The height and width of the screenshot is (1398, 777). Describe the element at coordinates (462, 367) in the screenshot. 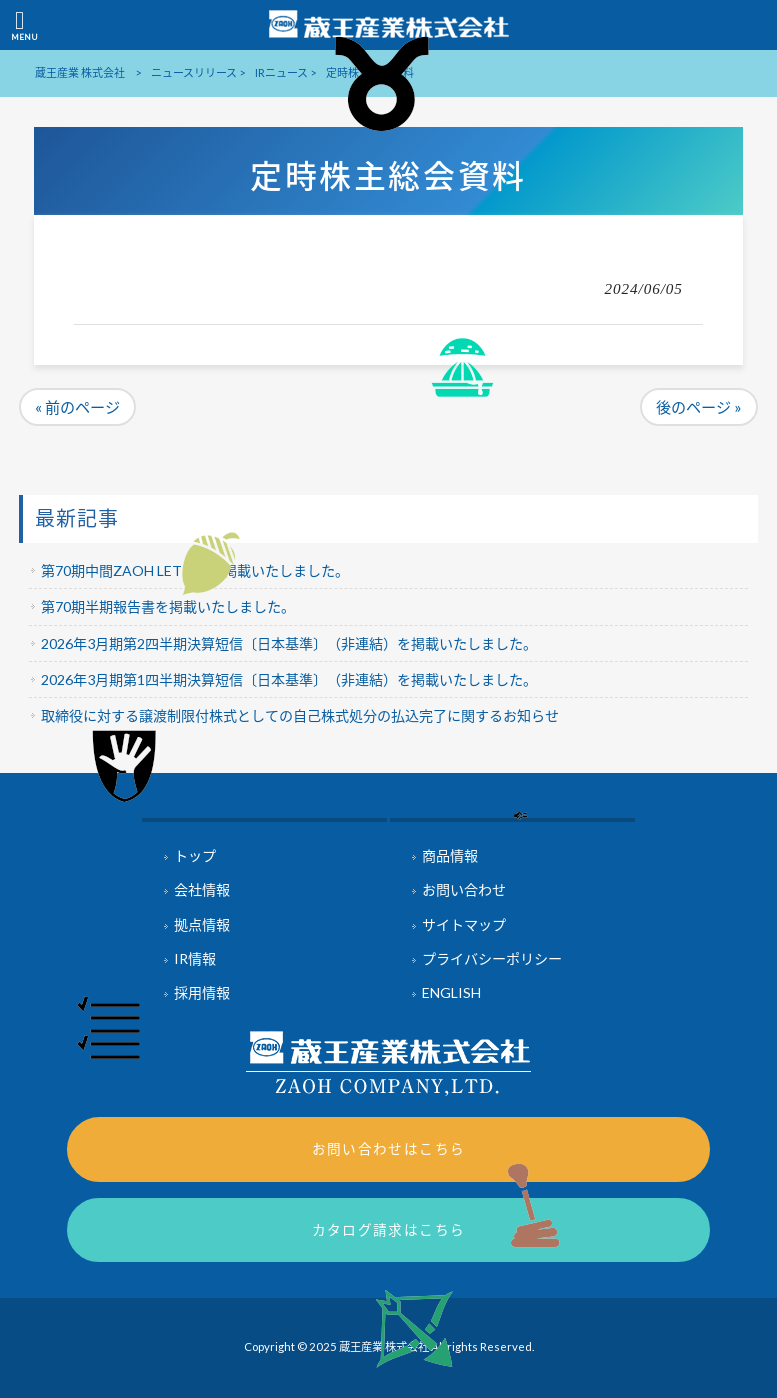

I see `access kitchen or cooking tools` at that location.